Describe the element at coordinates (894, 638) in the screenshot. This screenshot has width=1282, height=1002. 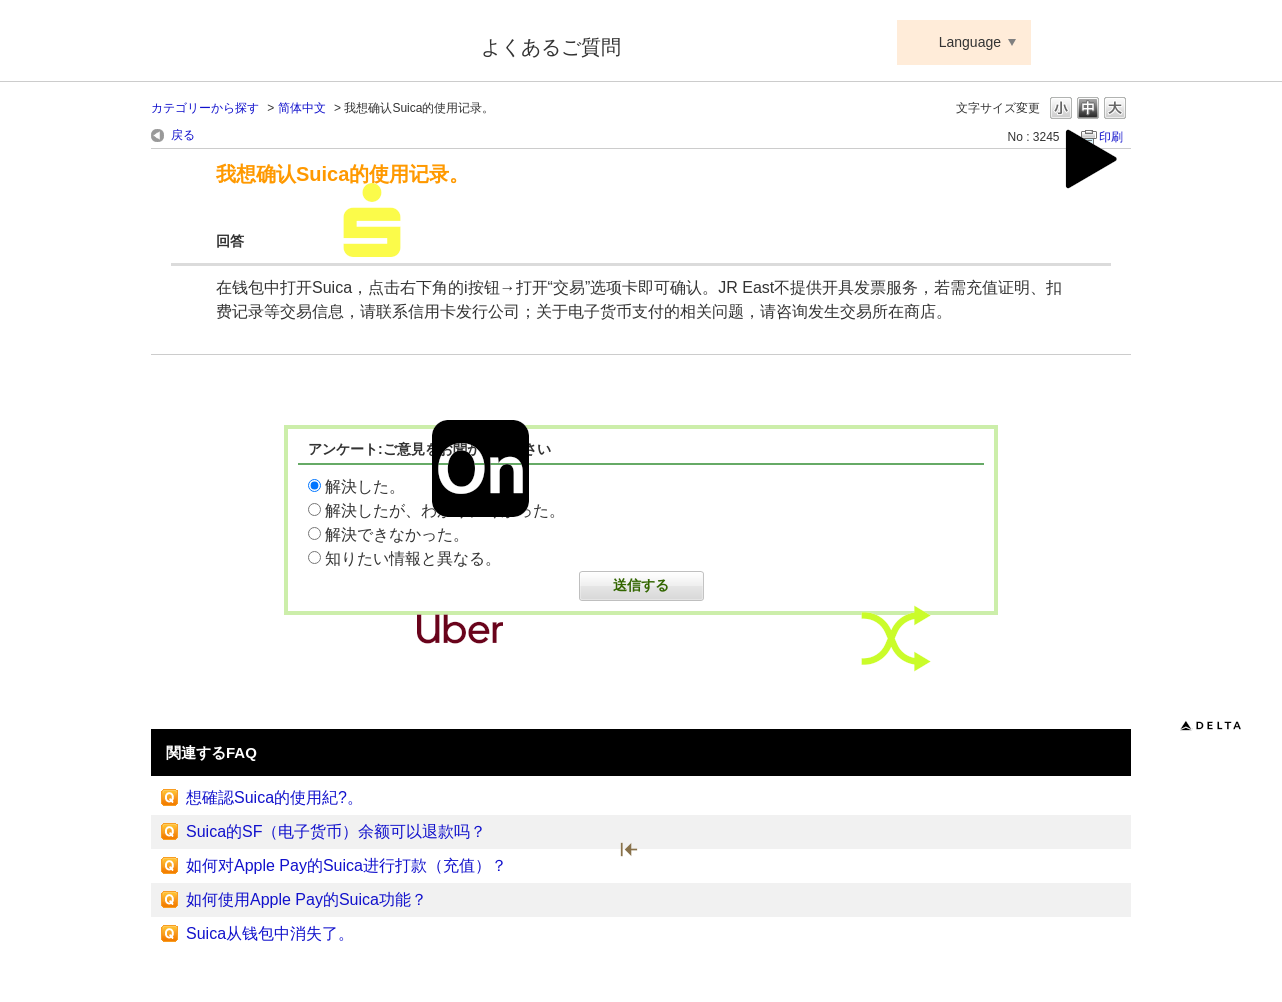
I see `shuffle playback order` at that location.